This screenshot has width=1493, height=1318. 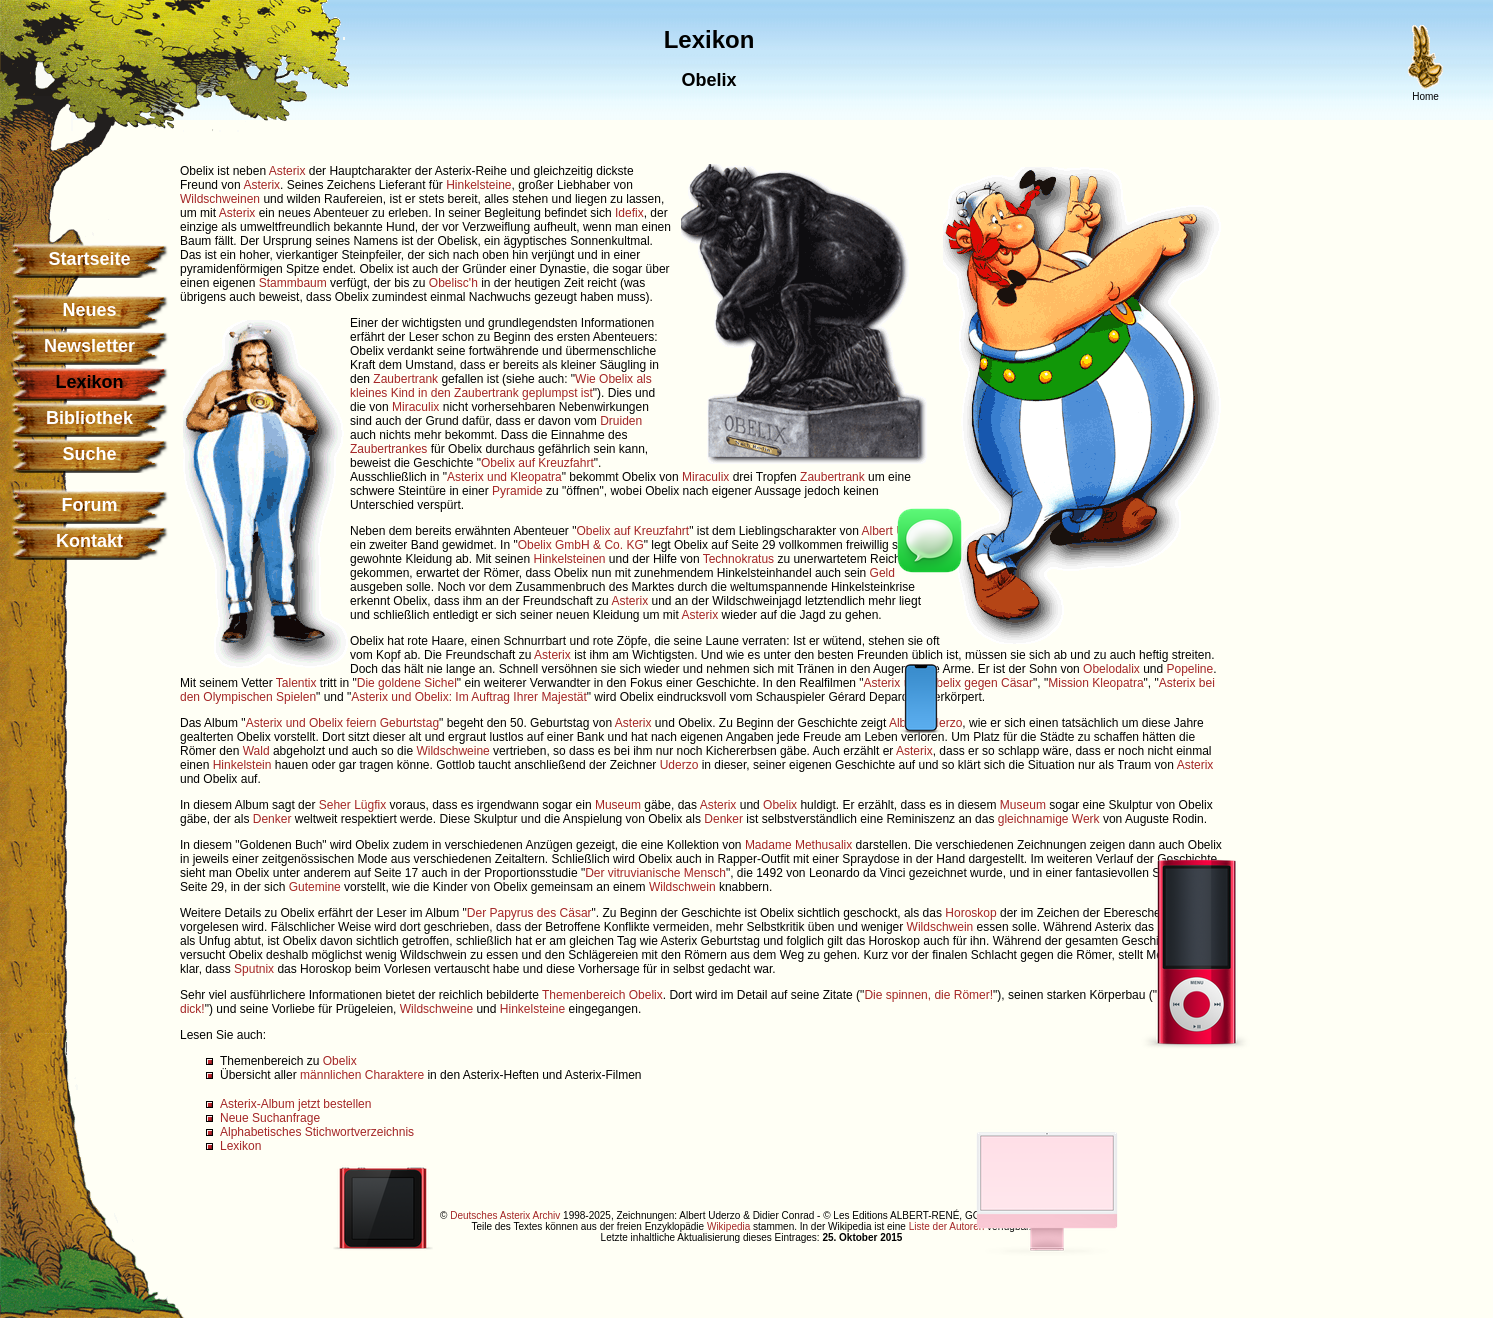 I want to click on iPhone 13 device icon, so click(x=921, y=699).